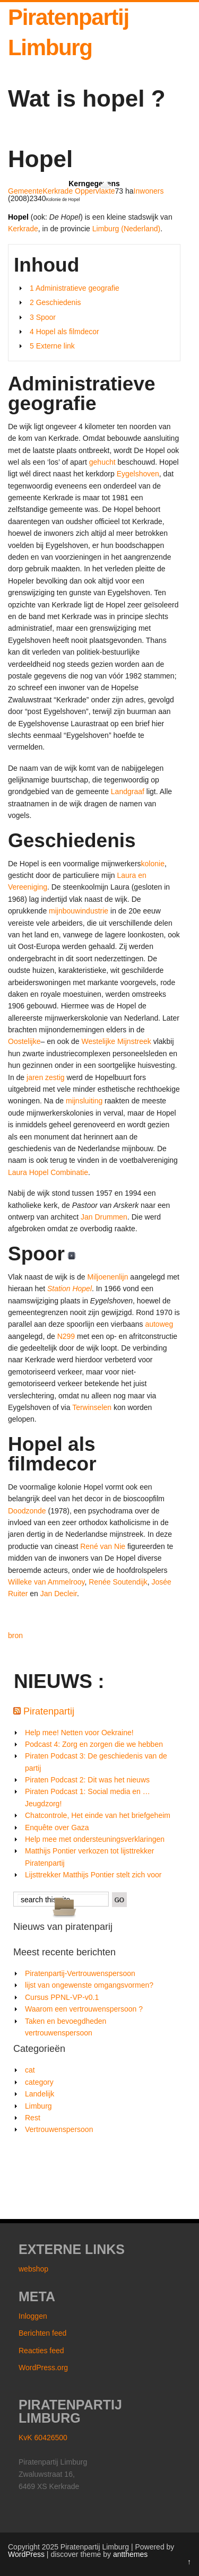 This screenshot has height=2576, width=199. Describe the element at coordinates (64, 1908) in the screenshot. I see `drop files here to move them into this folder` at that location.